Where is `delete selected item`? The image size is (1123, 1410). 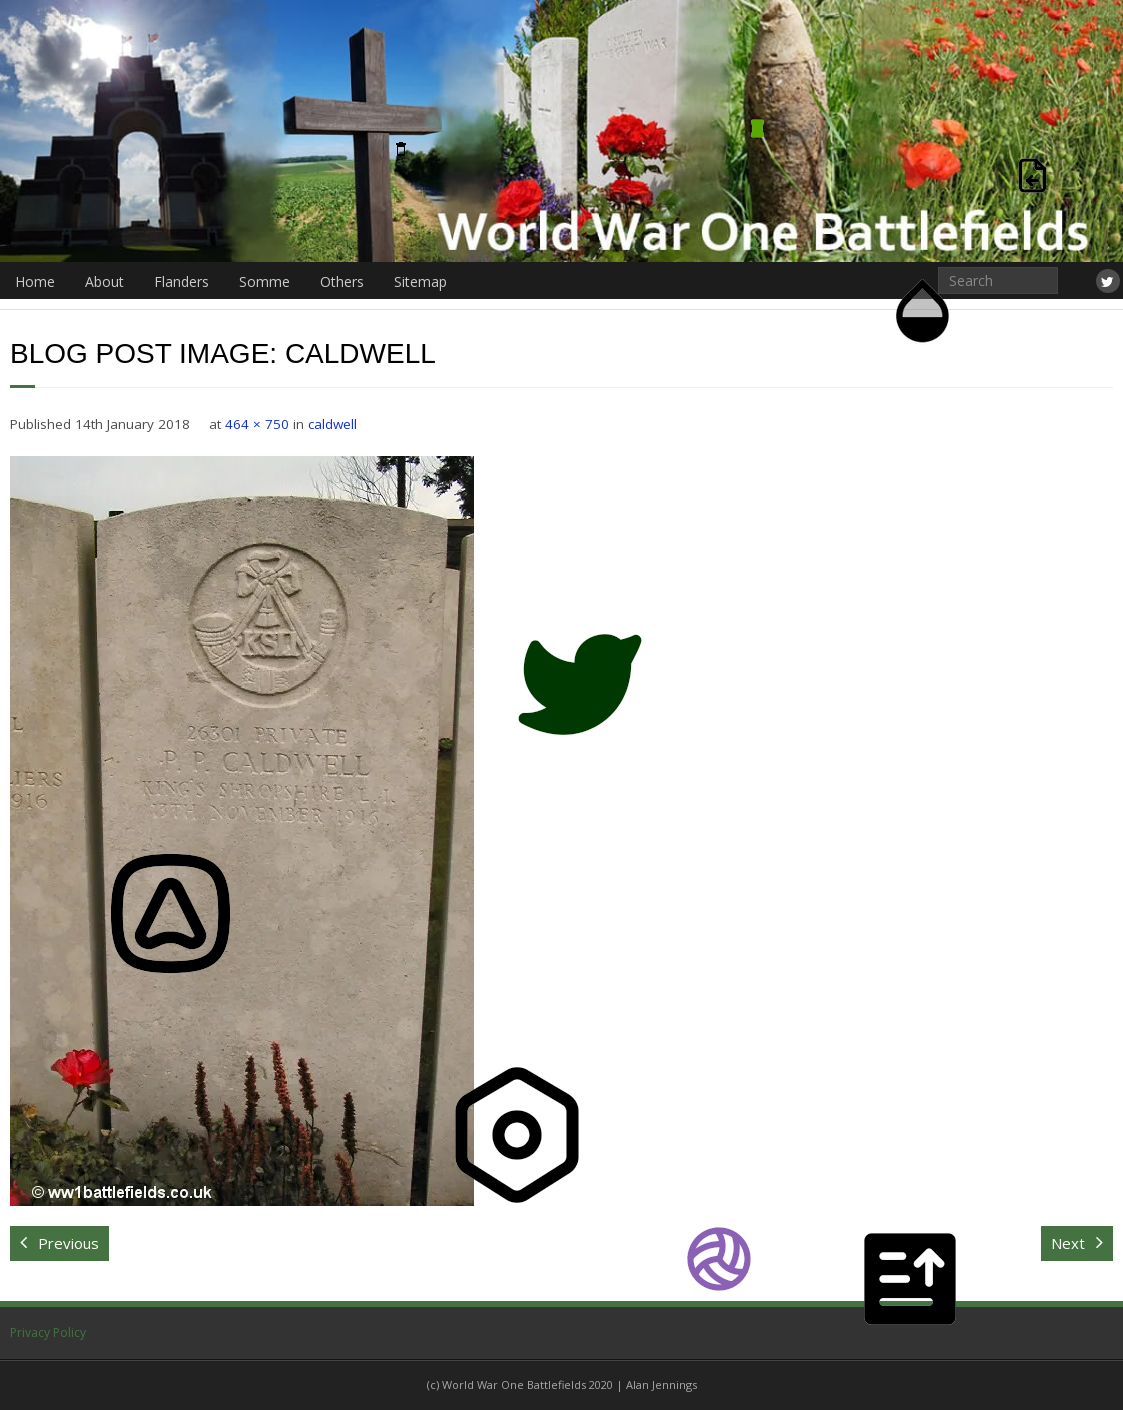 delete selected item is located at coordinates (401, 149).